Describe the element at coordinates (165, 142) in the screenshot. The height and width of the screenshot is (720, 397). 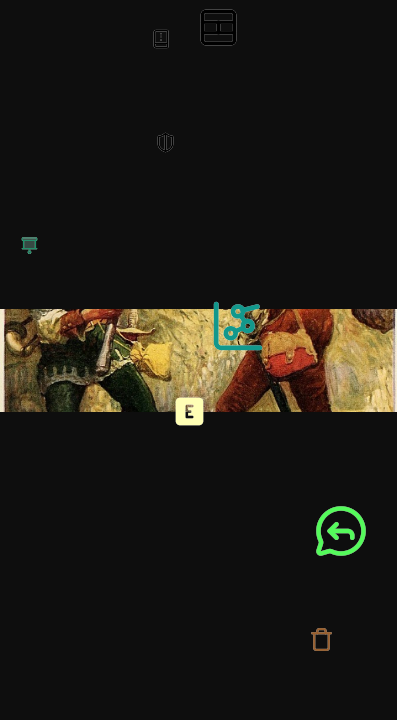
I see `partial security or protection enabled` at that location.